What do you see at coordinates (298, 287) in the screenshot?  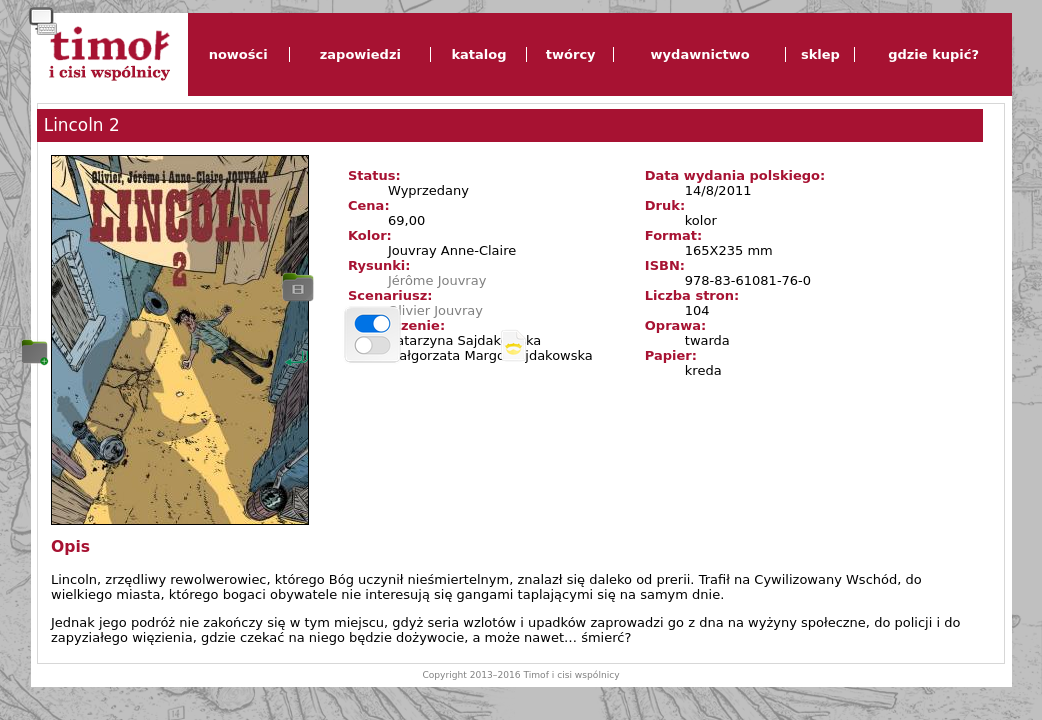 I see `open your videos folder` at bounding box center [298, 287].